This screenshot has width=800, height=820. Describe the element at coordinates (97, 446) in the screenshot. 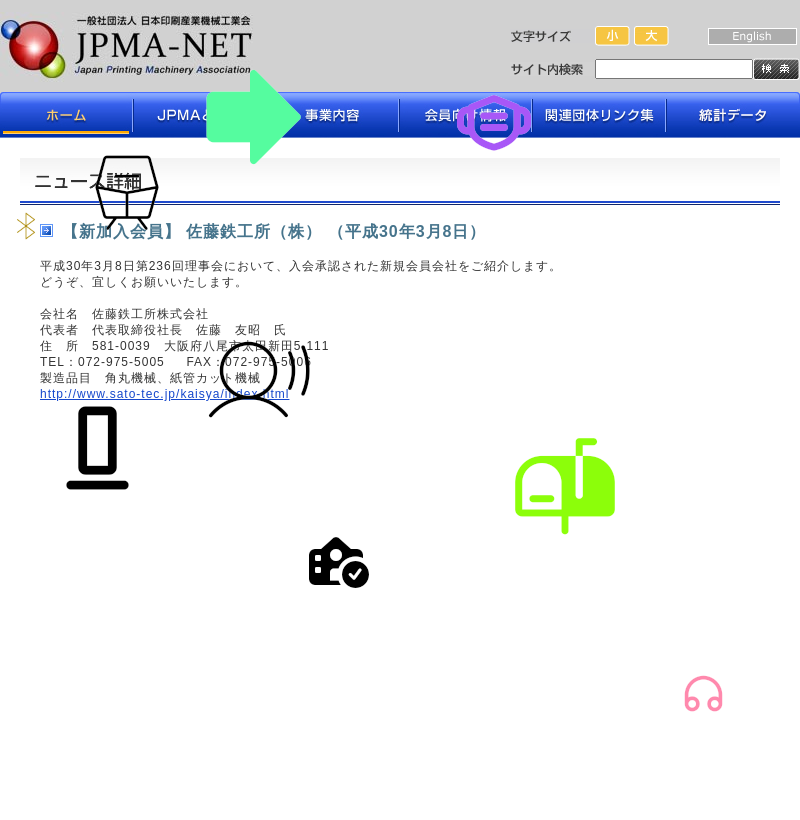

I see `align object to bottom edge` at that location.